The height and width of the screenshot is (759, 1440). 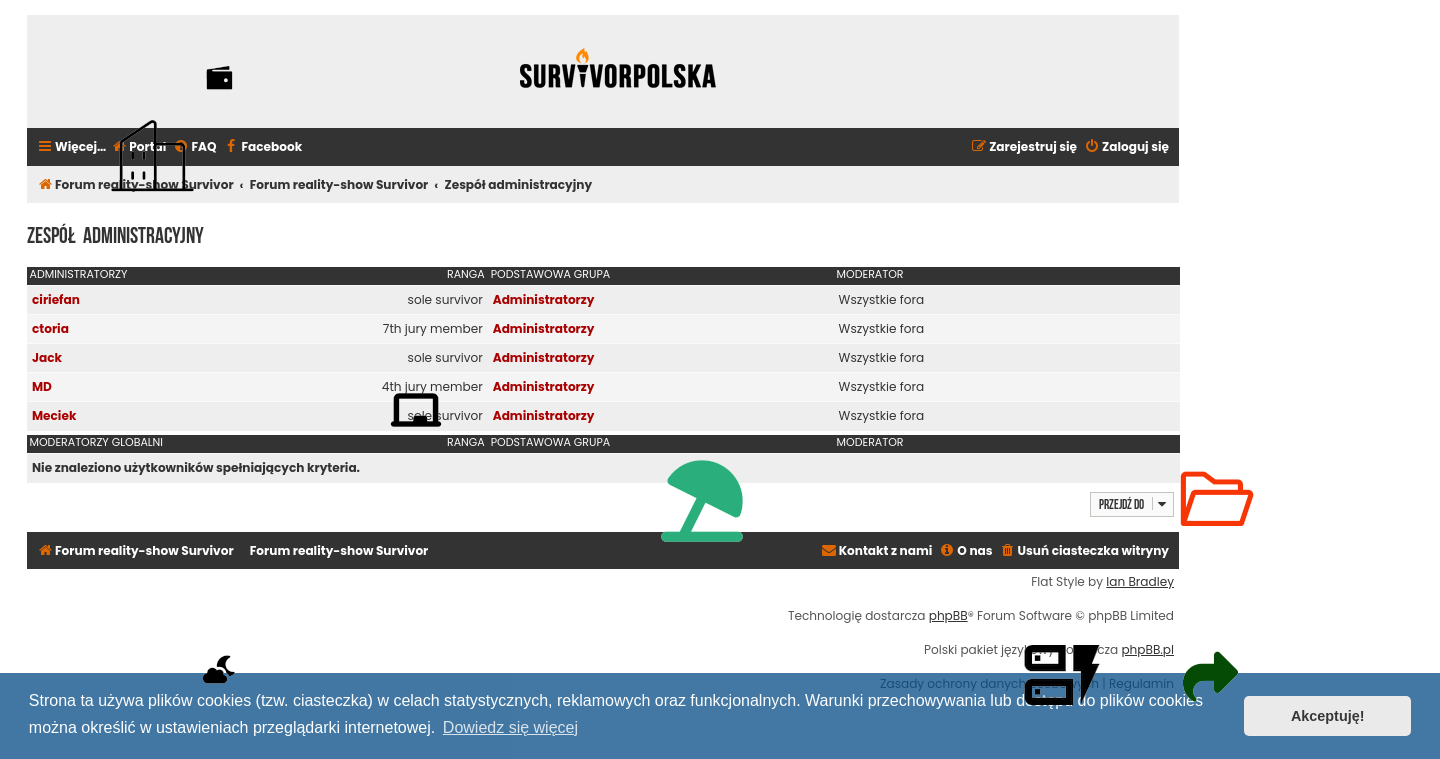 What do you see at coordinates (219, 78) in the screenshot?
I see `access your wallet or payment methods` at bounding box center [219, 78].